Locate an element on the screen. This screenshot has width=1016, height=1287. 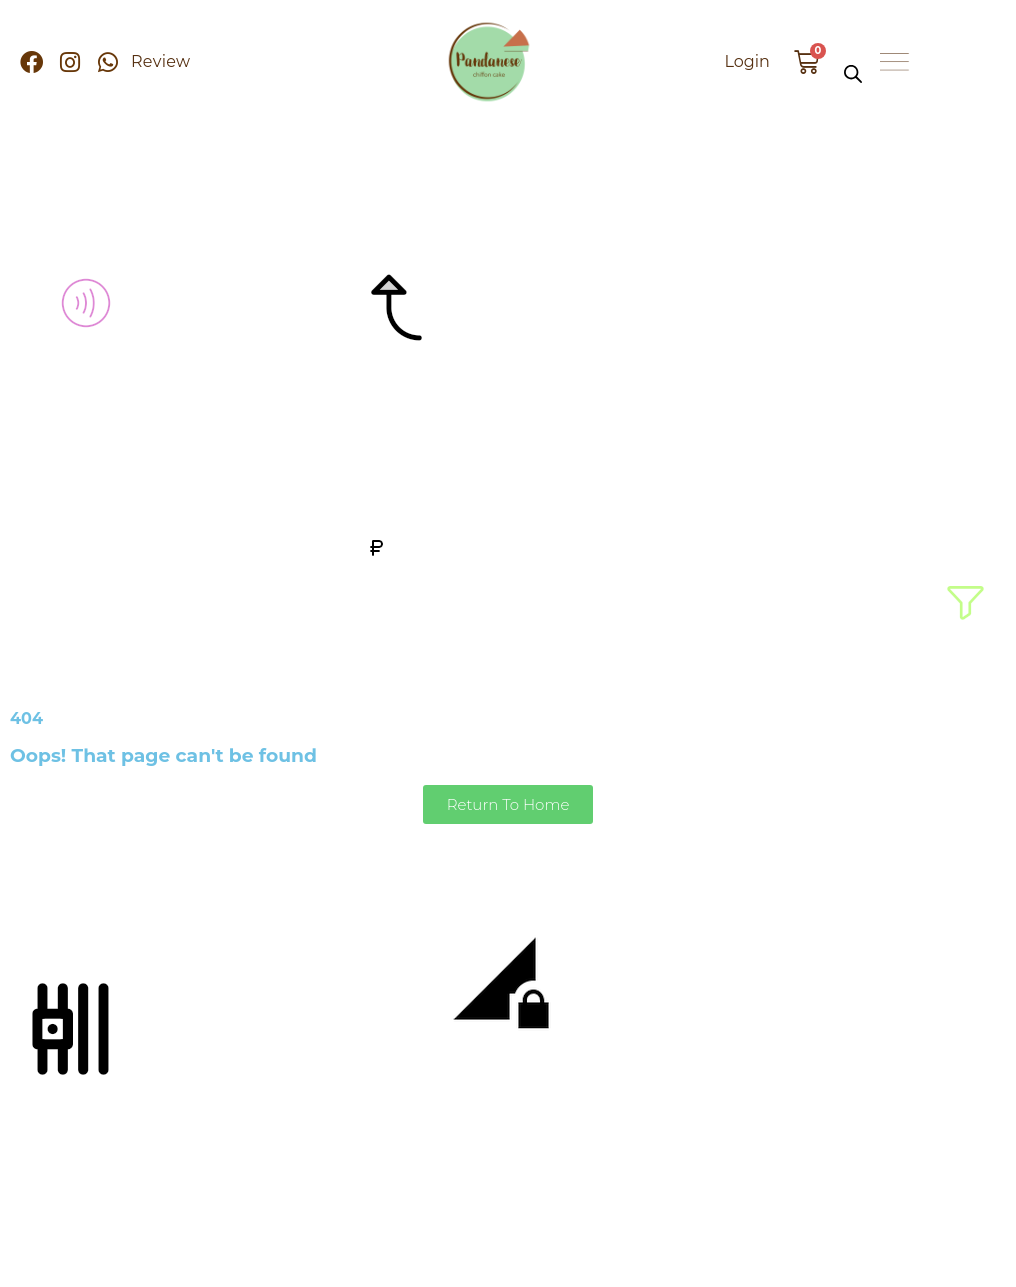
go back and up in navigation is located at coordinates (396, 307).